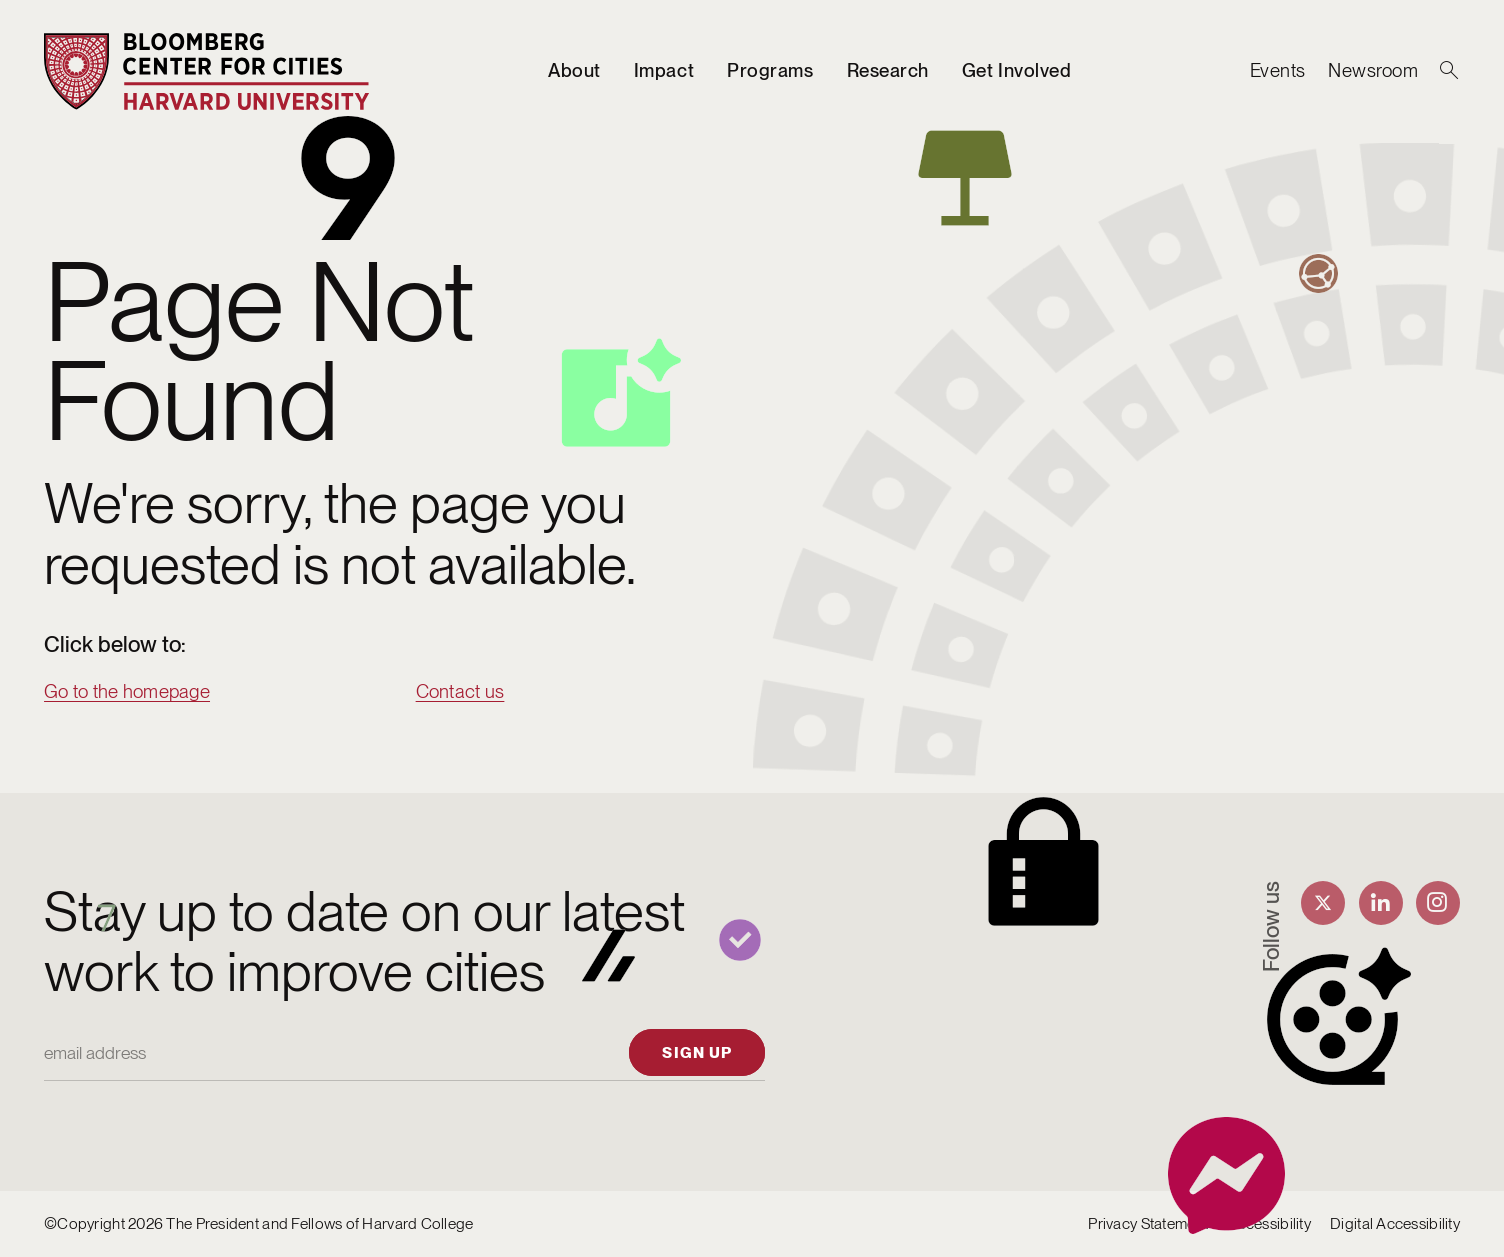  I want to click on open zenn platform, so click(608, 955).